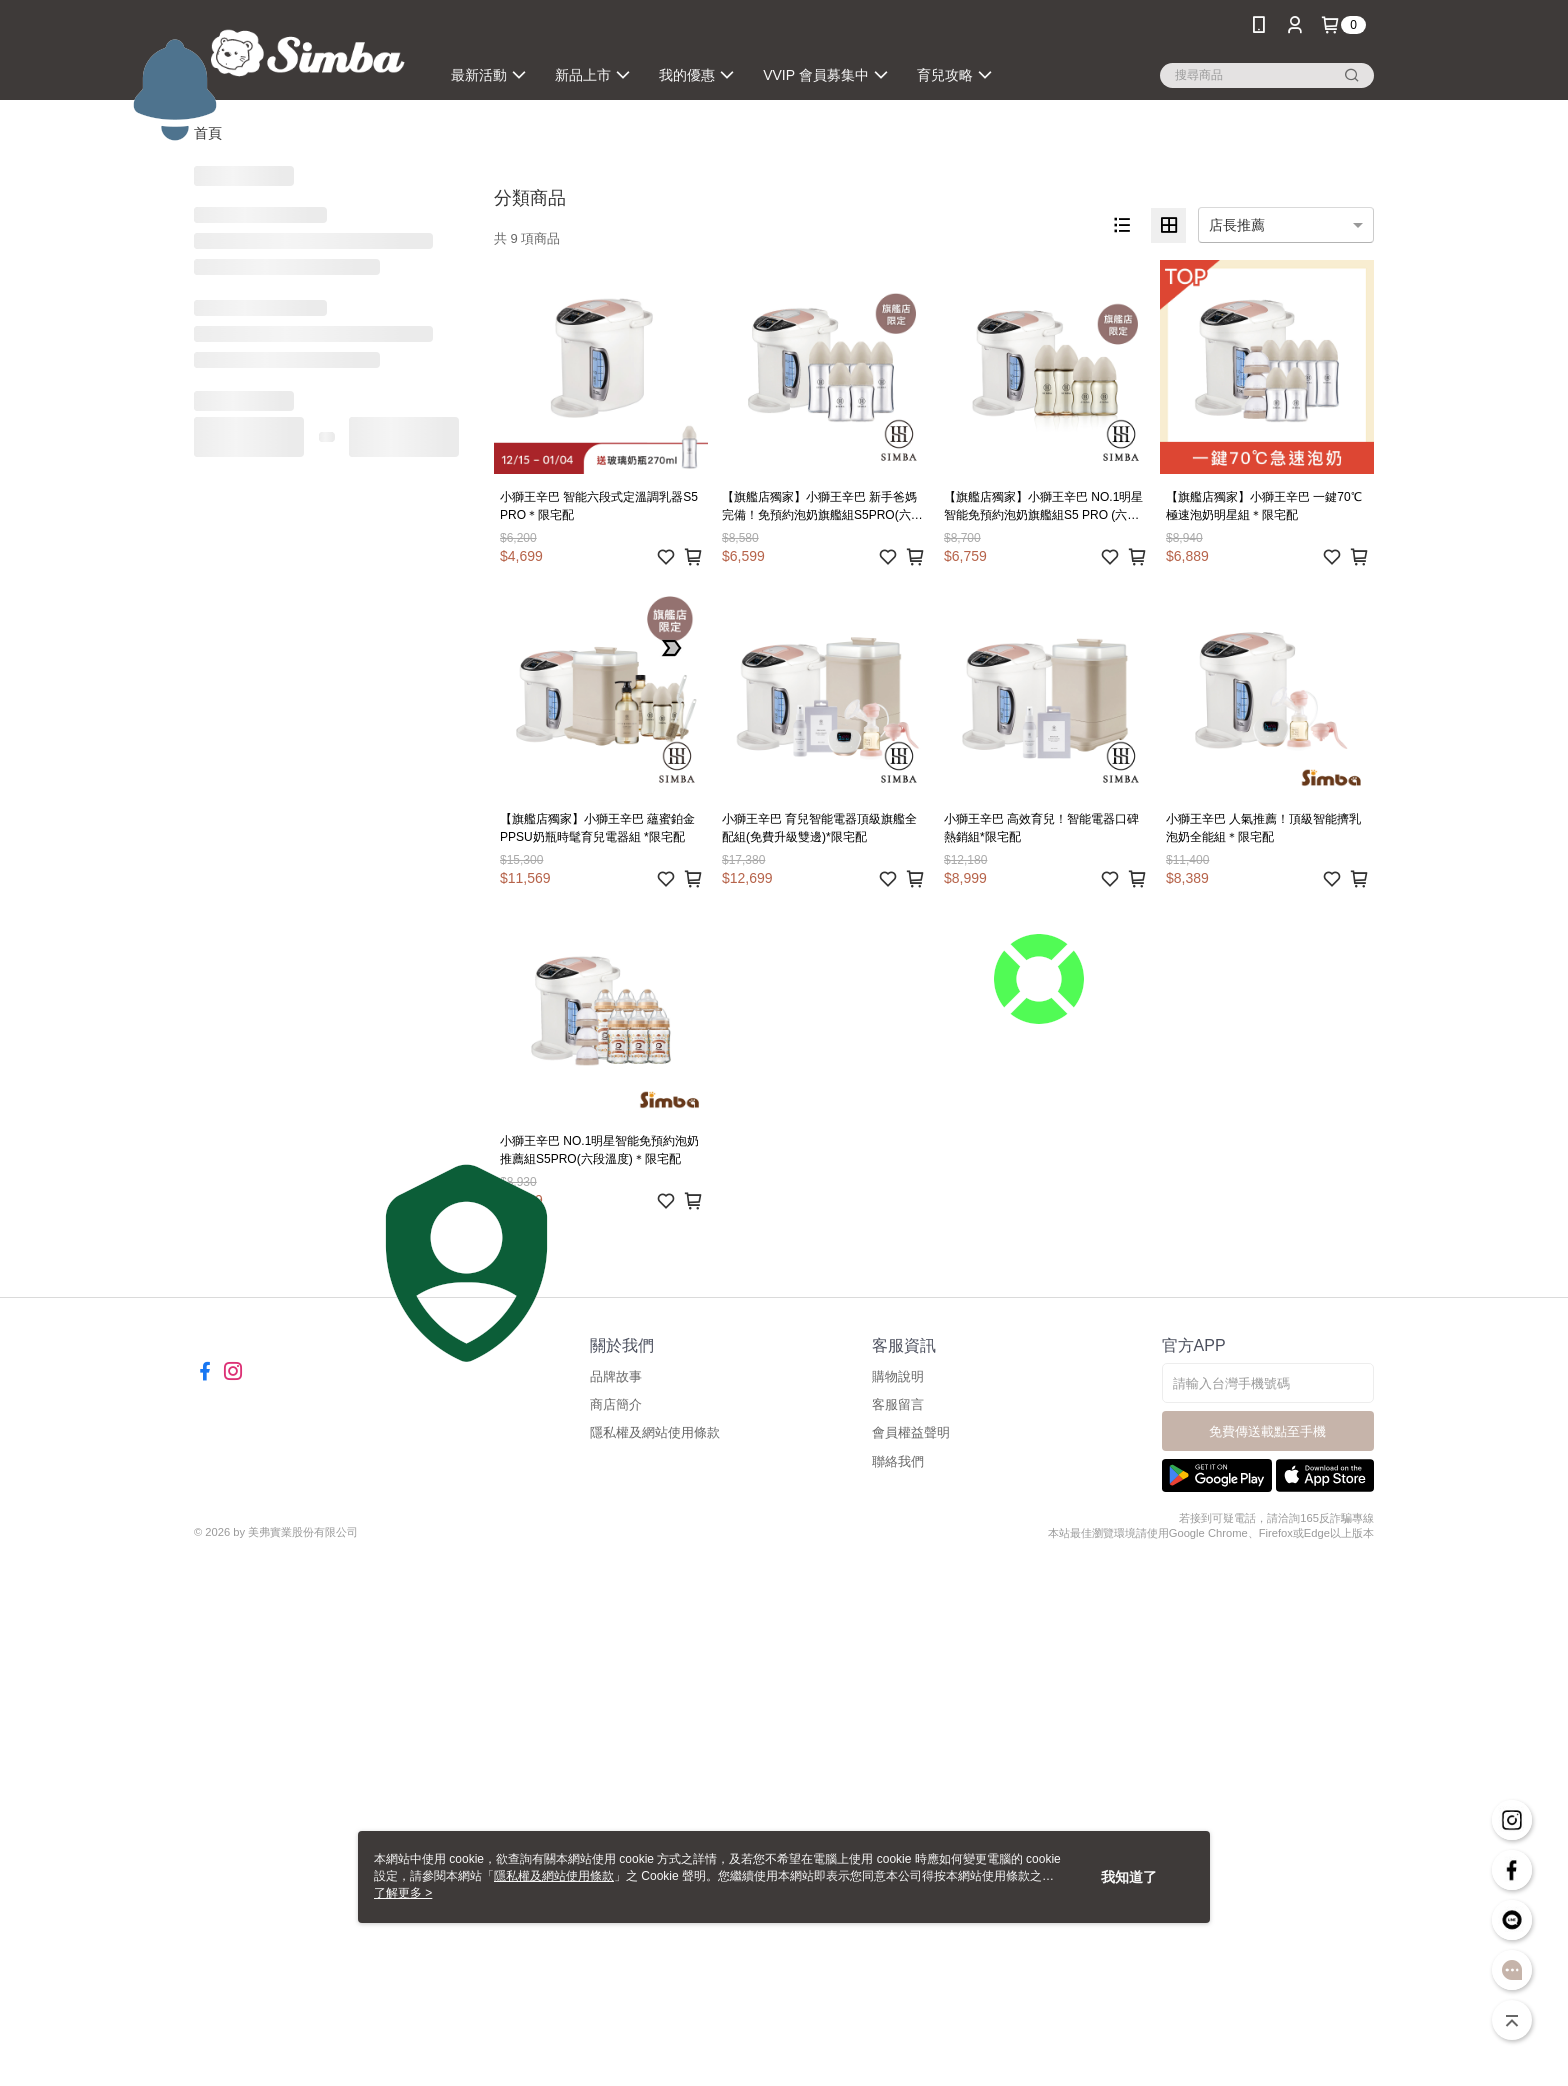  What do you see at coordinates (466, 1264) in the screenshot?
I see `manage user roles and permissions` at bounding box center [466, 1264].